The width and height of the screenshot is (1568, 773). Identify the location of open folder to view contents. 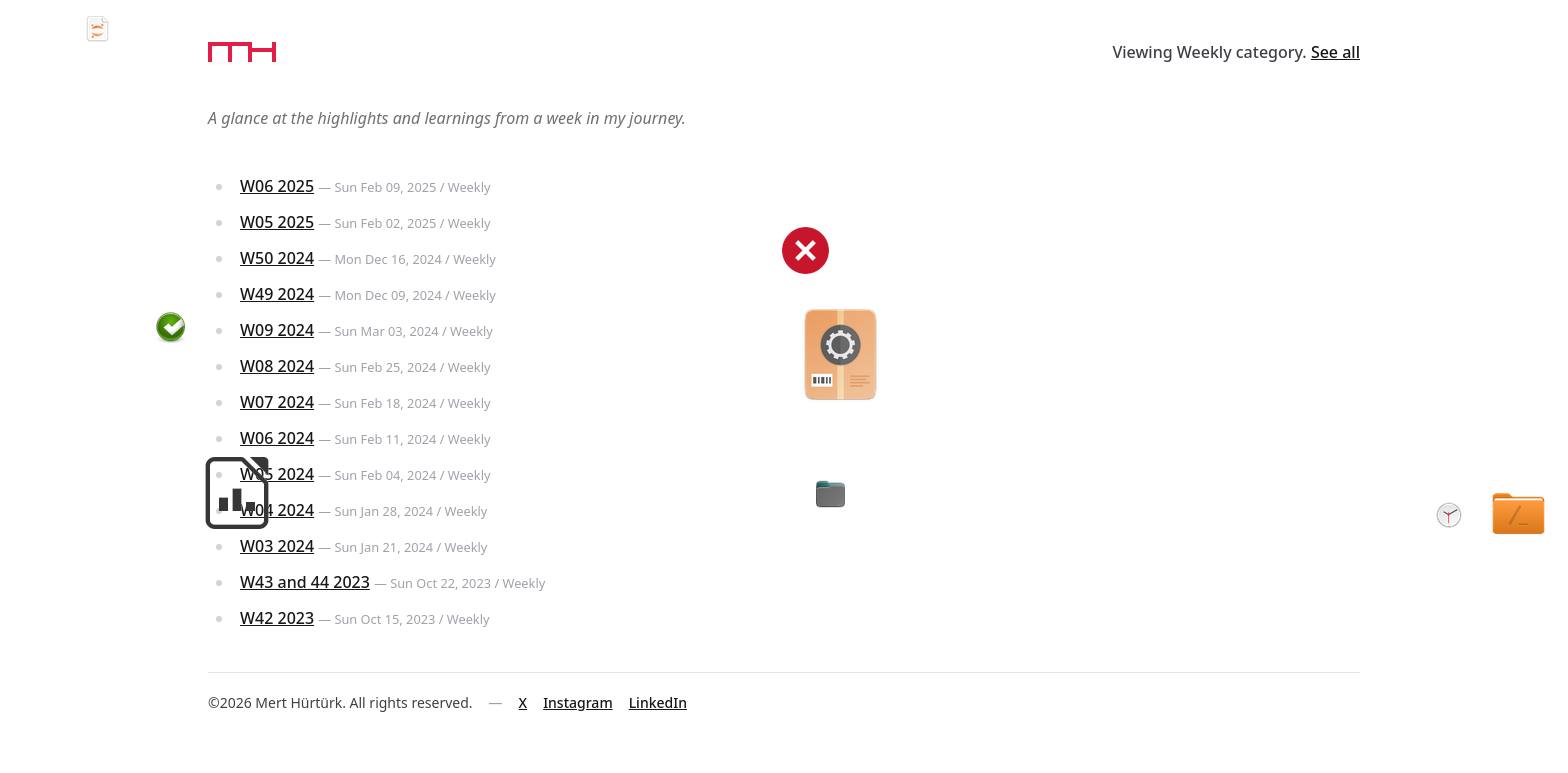
(830, 493).